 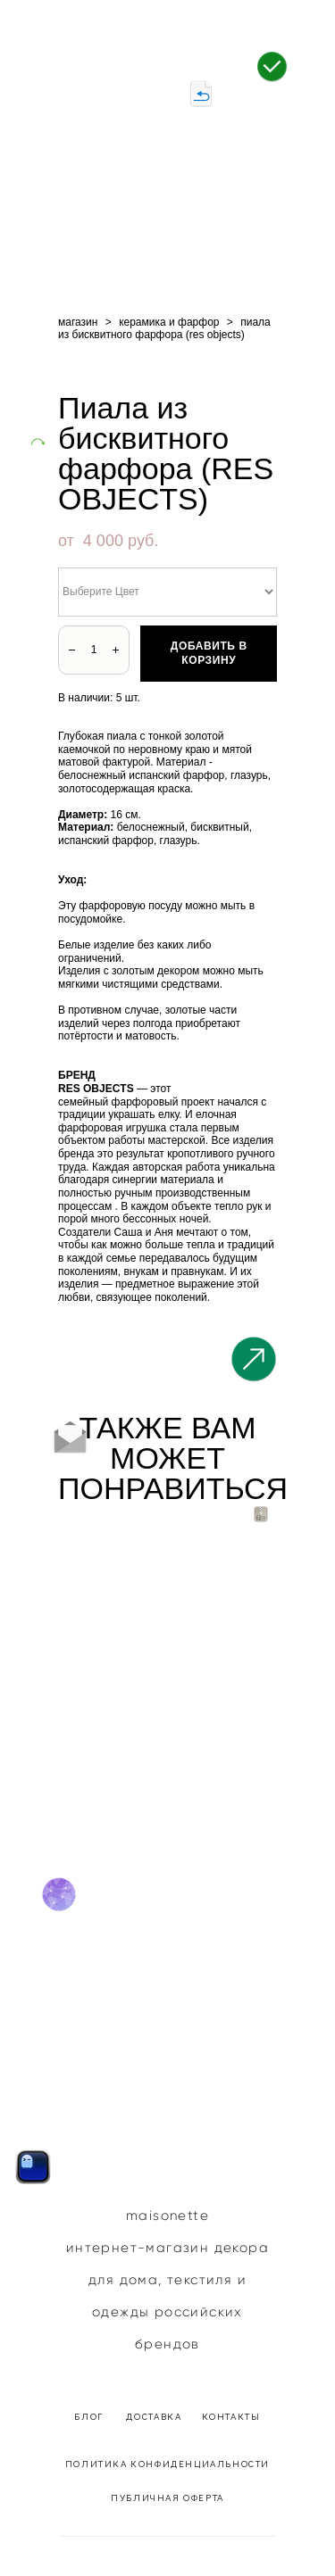 I want to click on a 7z compressed archive file, so click(x=261, y=1514).